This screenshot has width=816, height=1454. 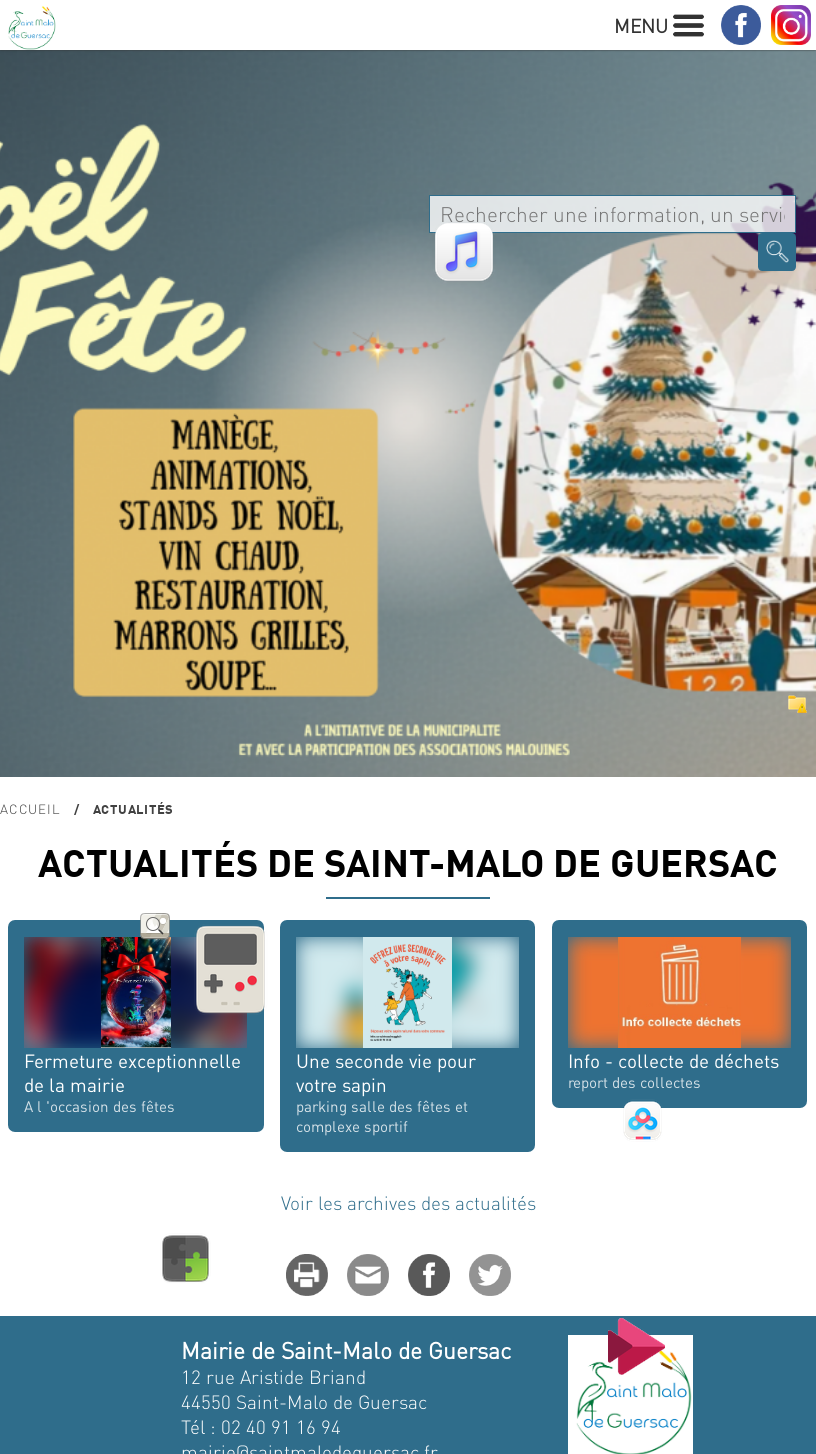 I want to click on open gnome shell extensions manager, so click(x=185, y=1258).